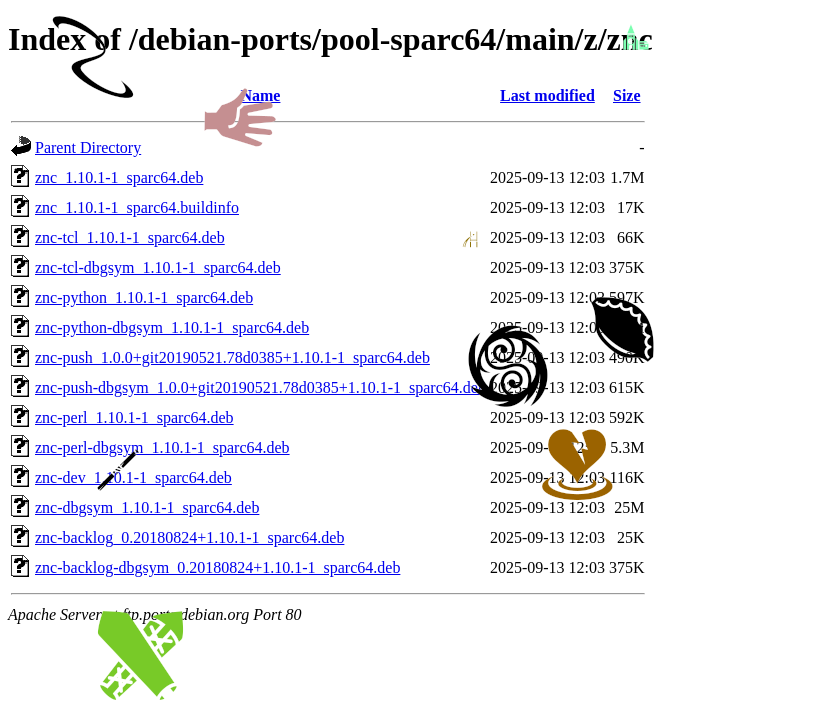 This screenshot has height=720, width=822. Describe the element at coordinates (508, 365) in the screenshot. I see `activate typhoon or wind-based ability` at that location.